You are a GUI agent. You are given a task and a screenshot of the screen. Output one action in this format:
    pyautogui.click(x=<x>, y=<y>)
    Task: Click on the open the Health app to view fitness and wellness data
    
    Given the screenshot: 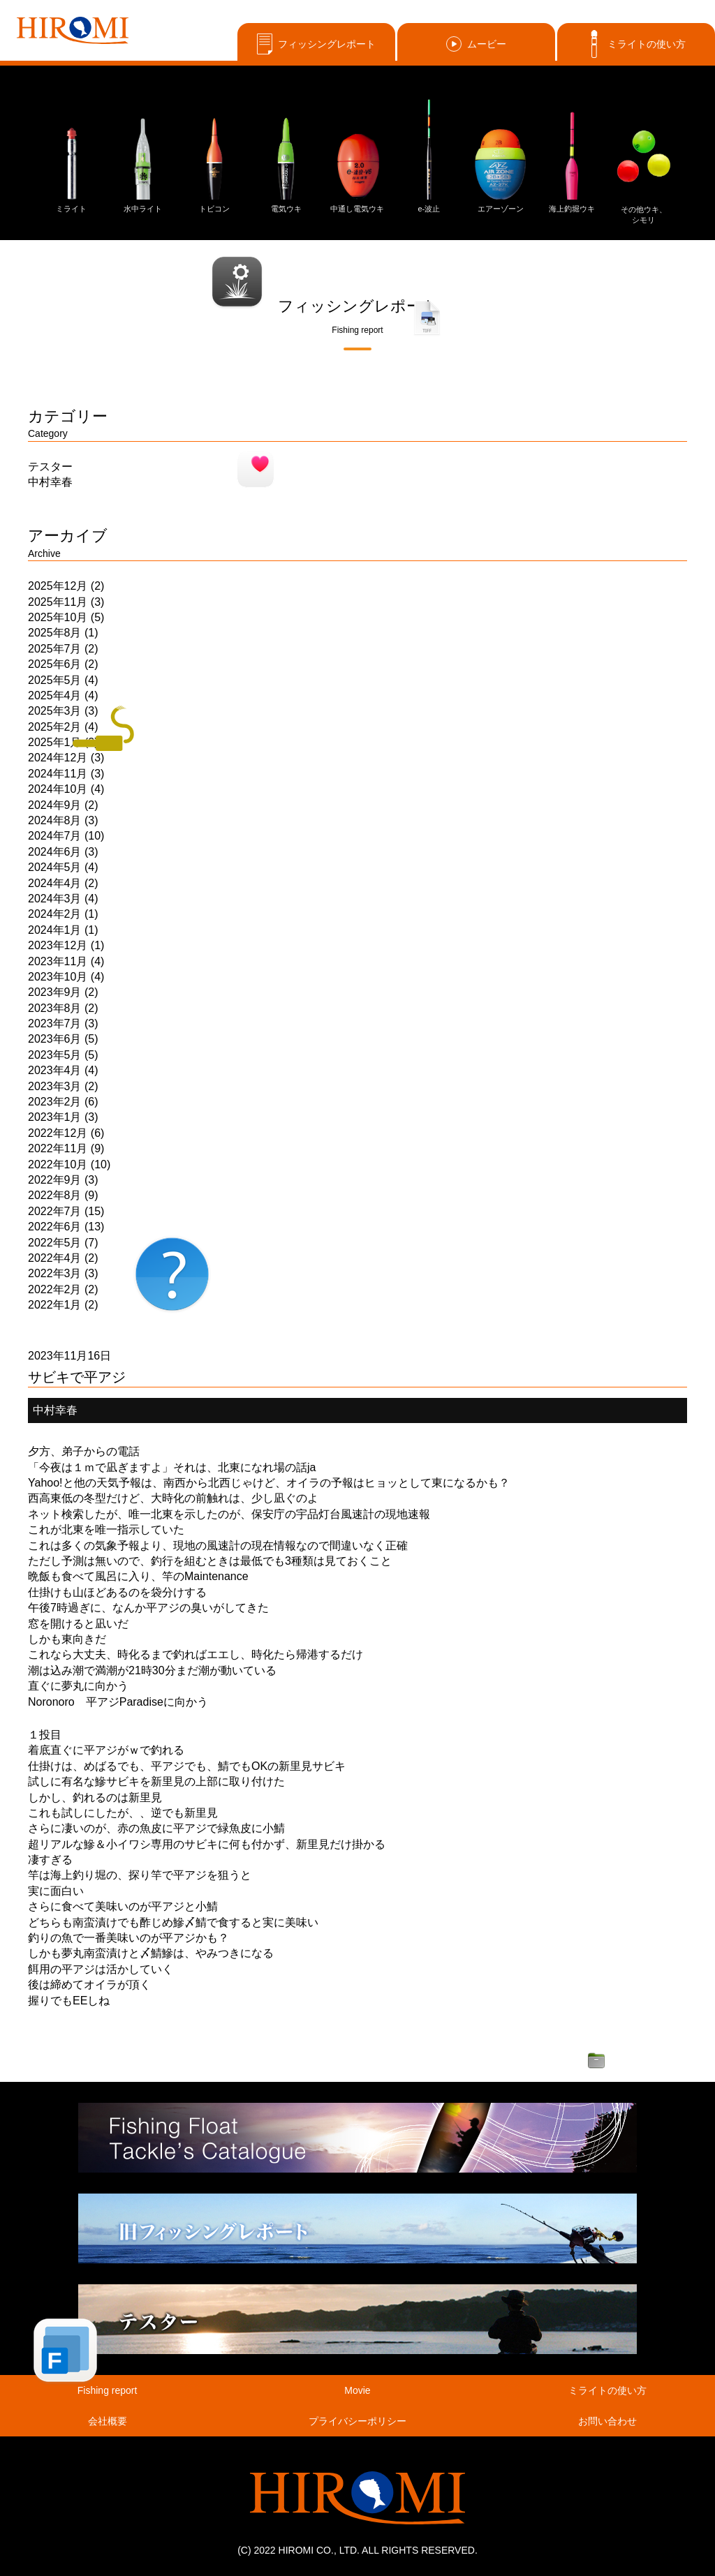 What is the action you would take?
    pyautogui.click(x=256, y=469)
    